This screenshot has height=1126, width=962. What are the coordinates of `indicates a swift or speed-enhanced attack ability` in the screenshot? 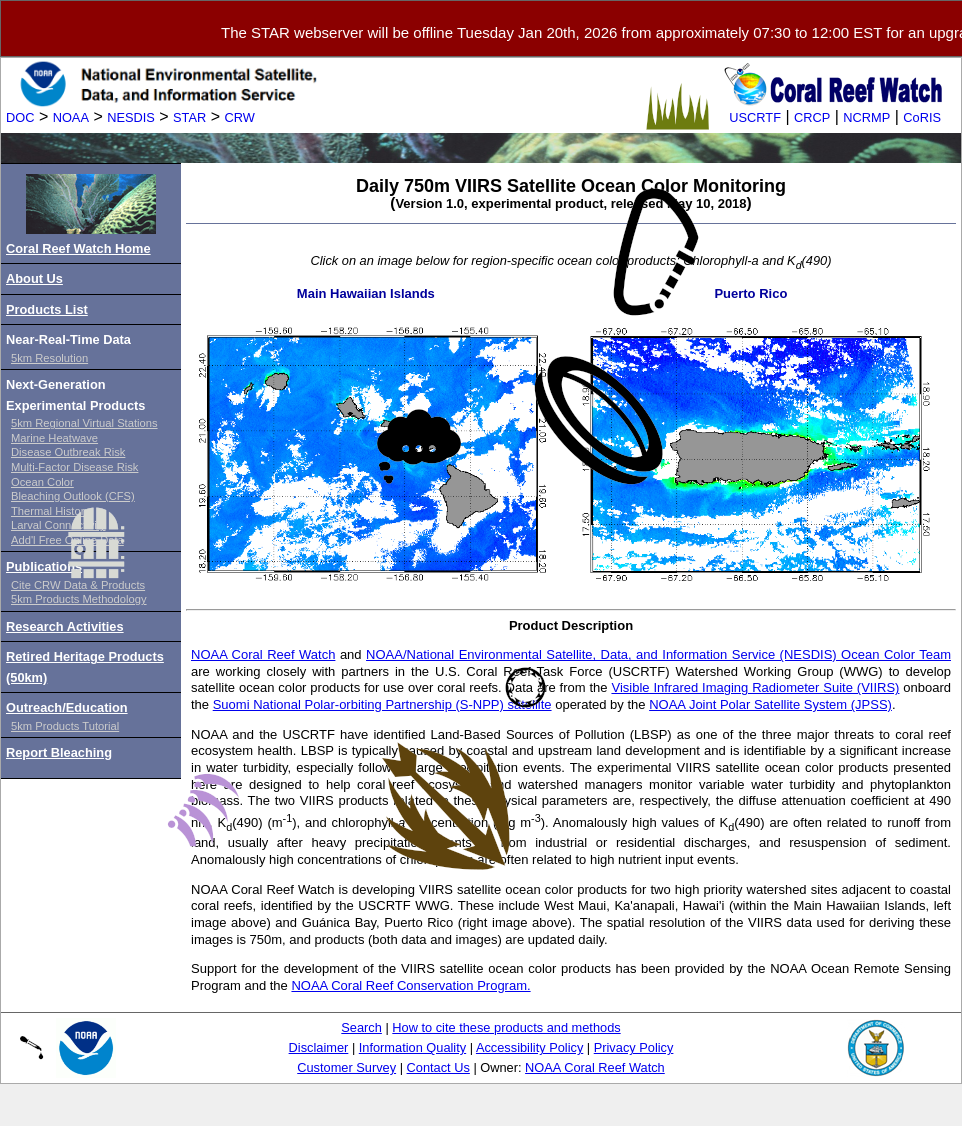 It's located at (446, 806).